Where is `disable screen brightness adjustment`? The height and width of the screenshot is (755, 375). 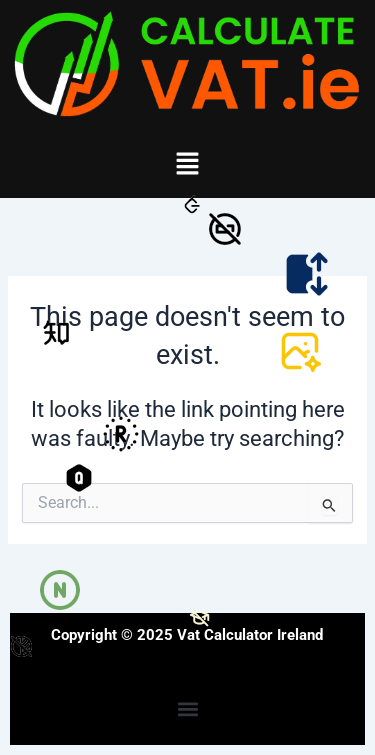 disable screen brightness adjustment is located at coordinates (21, 646).